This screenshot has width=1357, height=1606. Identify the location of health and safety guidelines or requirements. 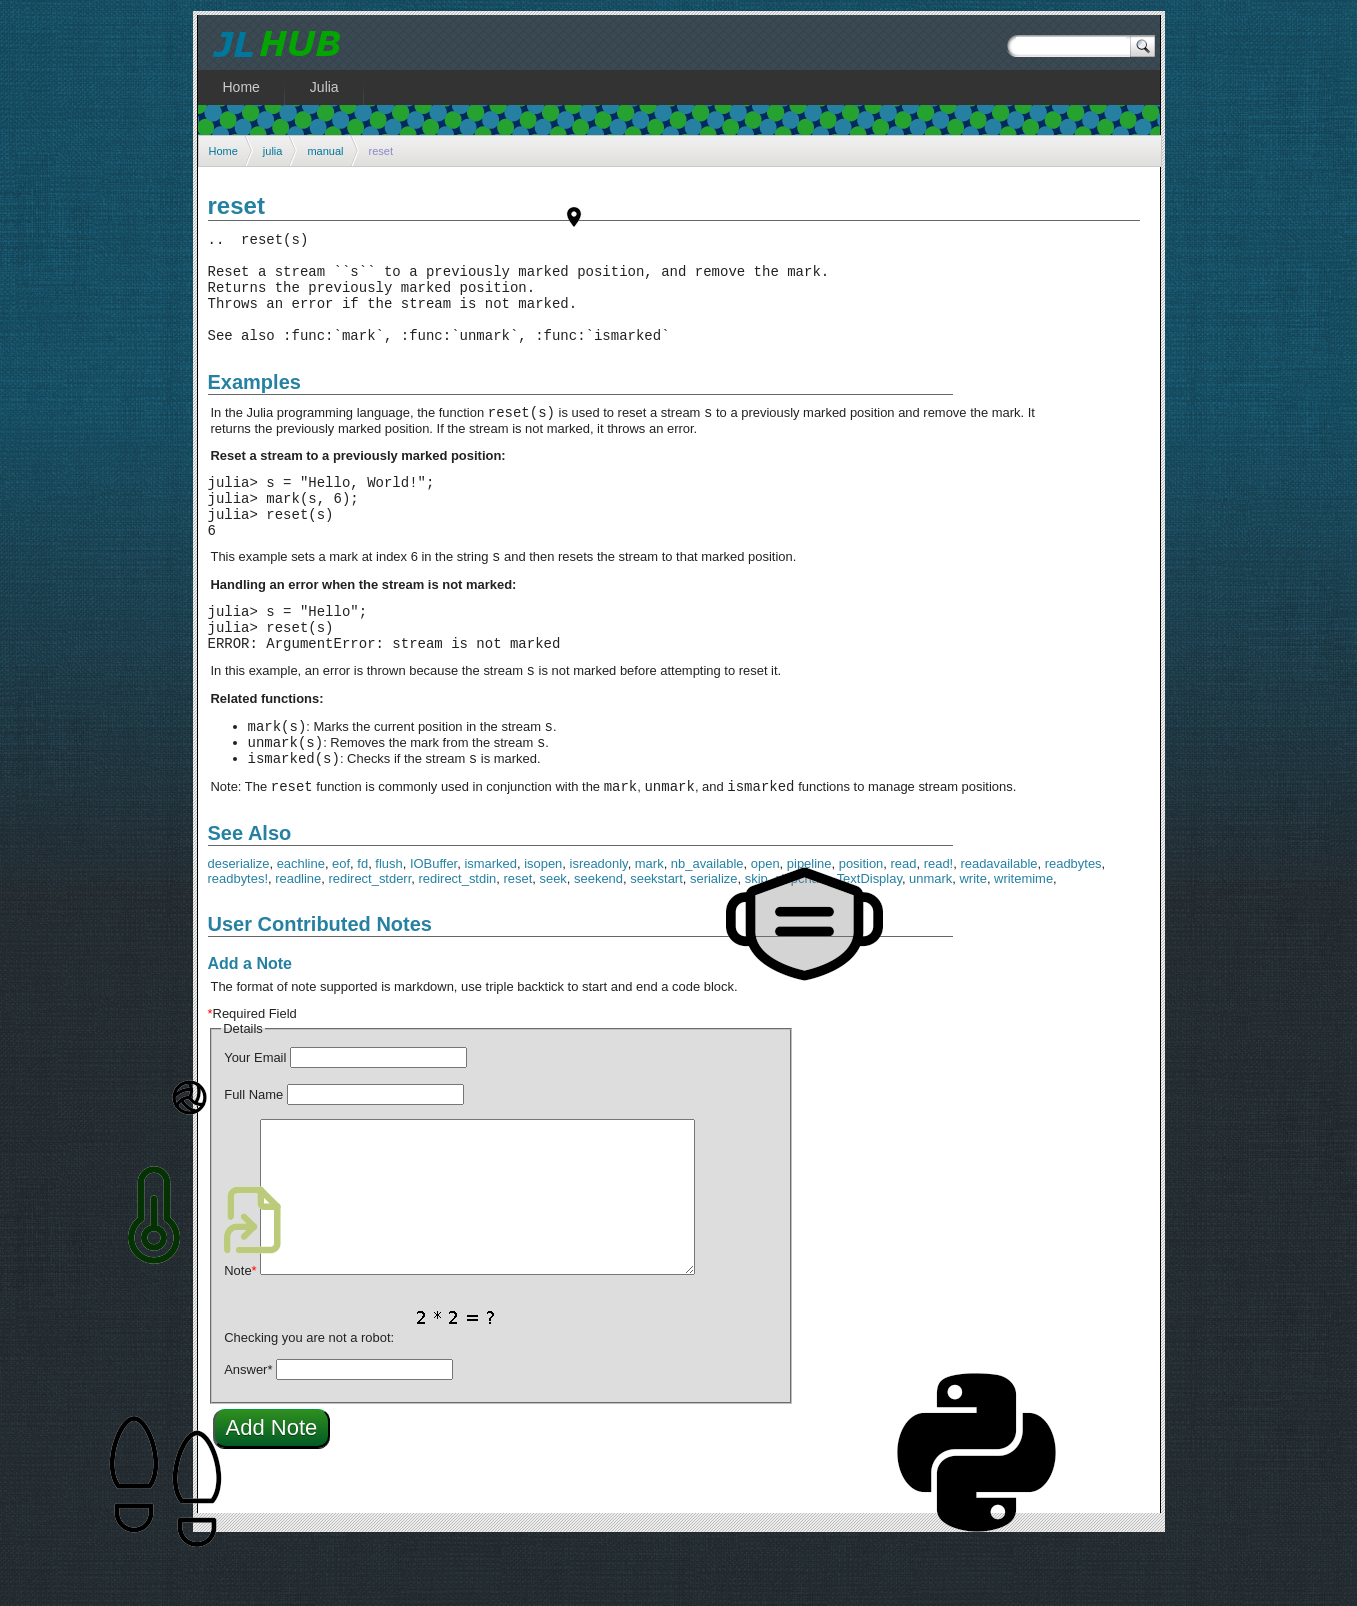
(804, 926).